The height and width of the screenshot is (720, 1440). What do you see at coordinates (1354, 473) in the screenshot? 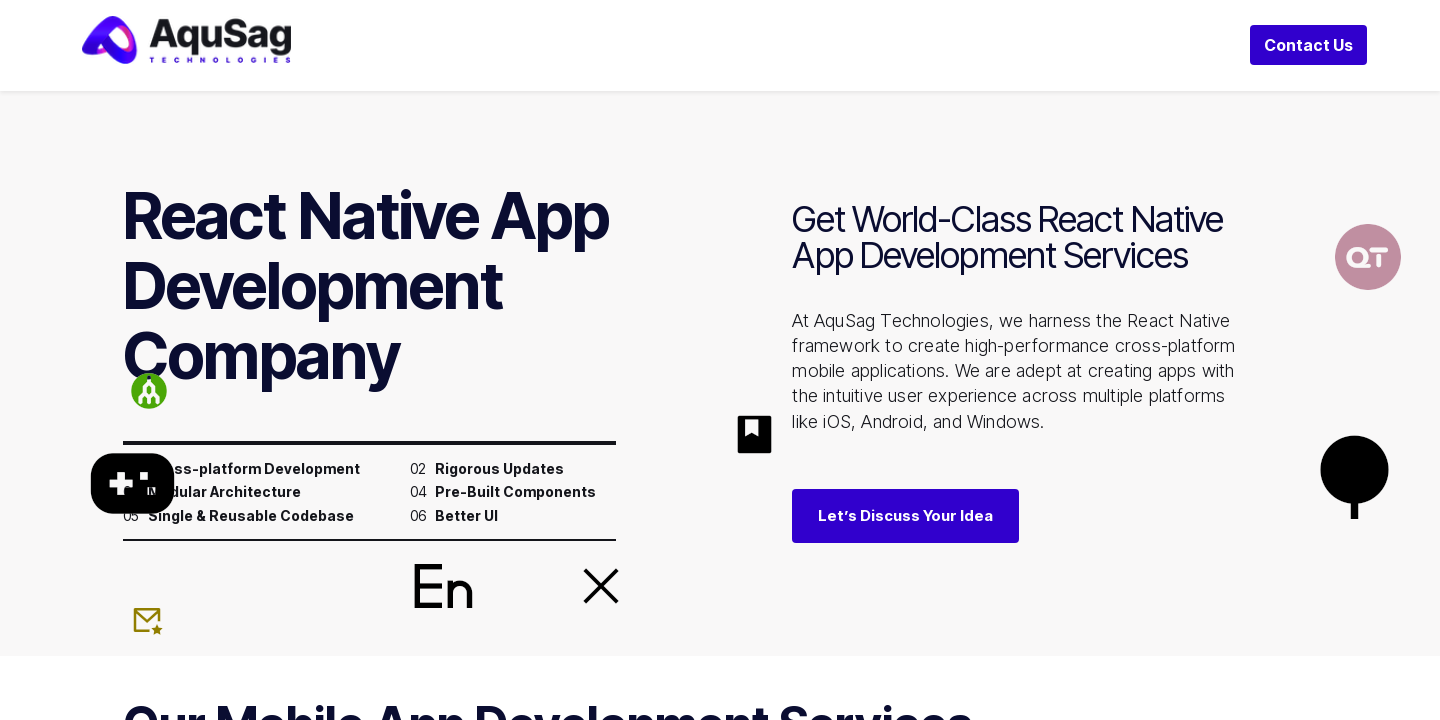
I see `mark a location on the map` at bounding box center [1354, 473].